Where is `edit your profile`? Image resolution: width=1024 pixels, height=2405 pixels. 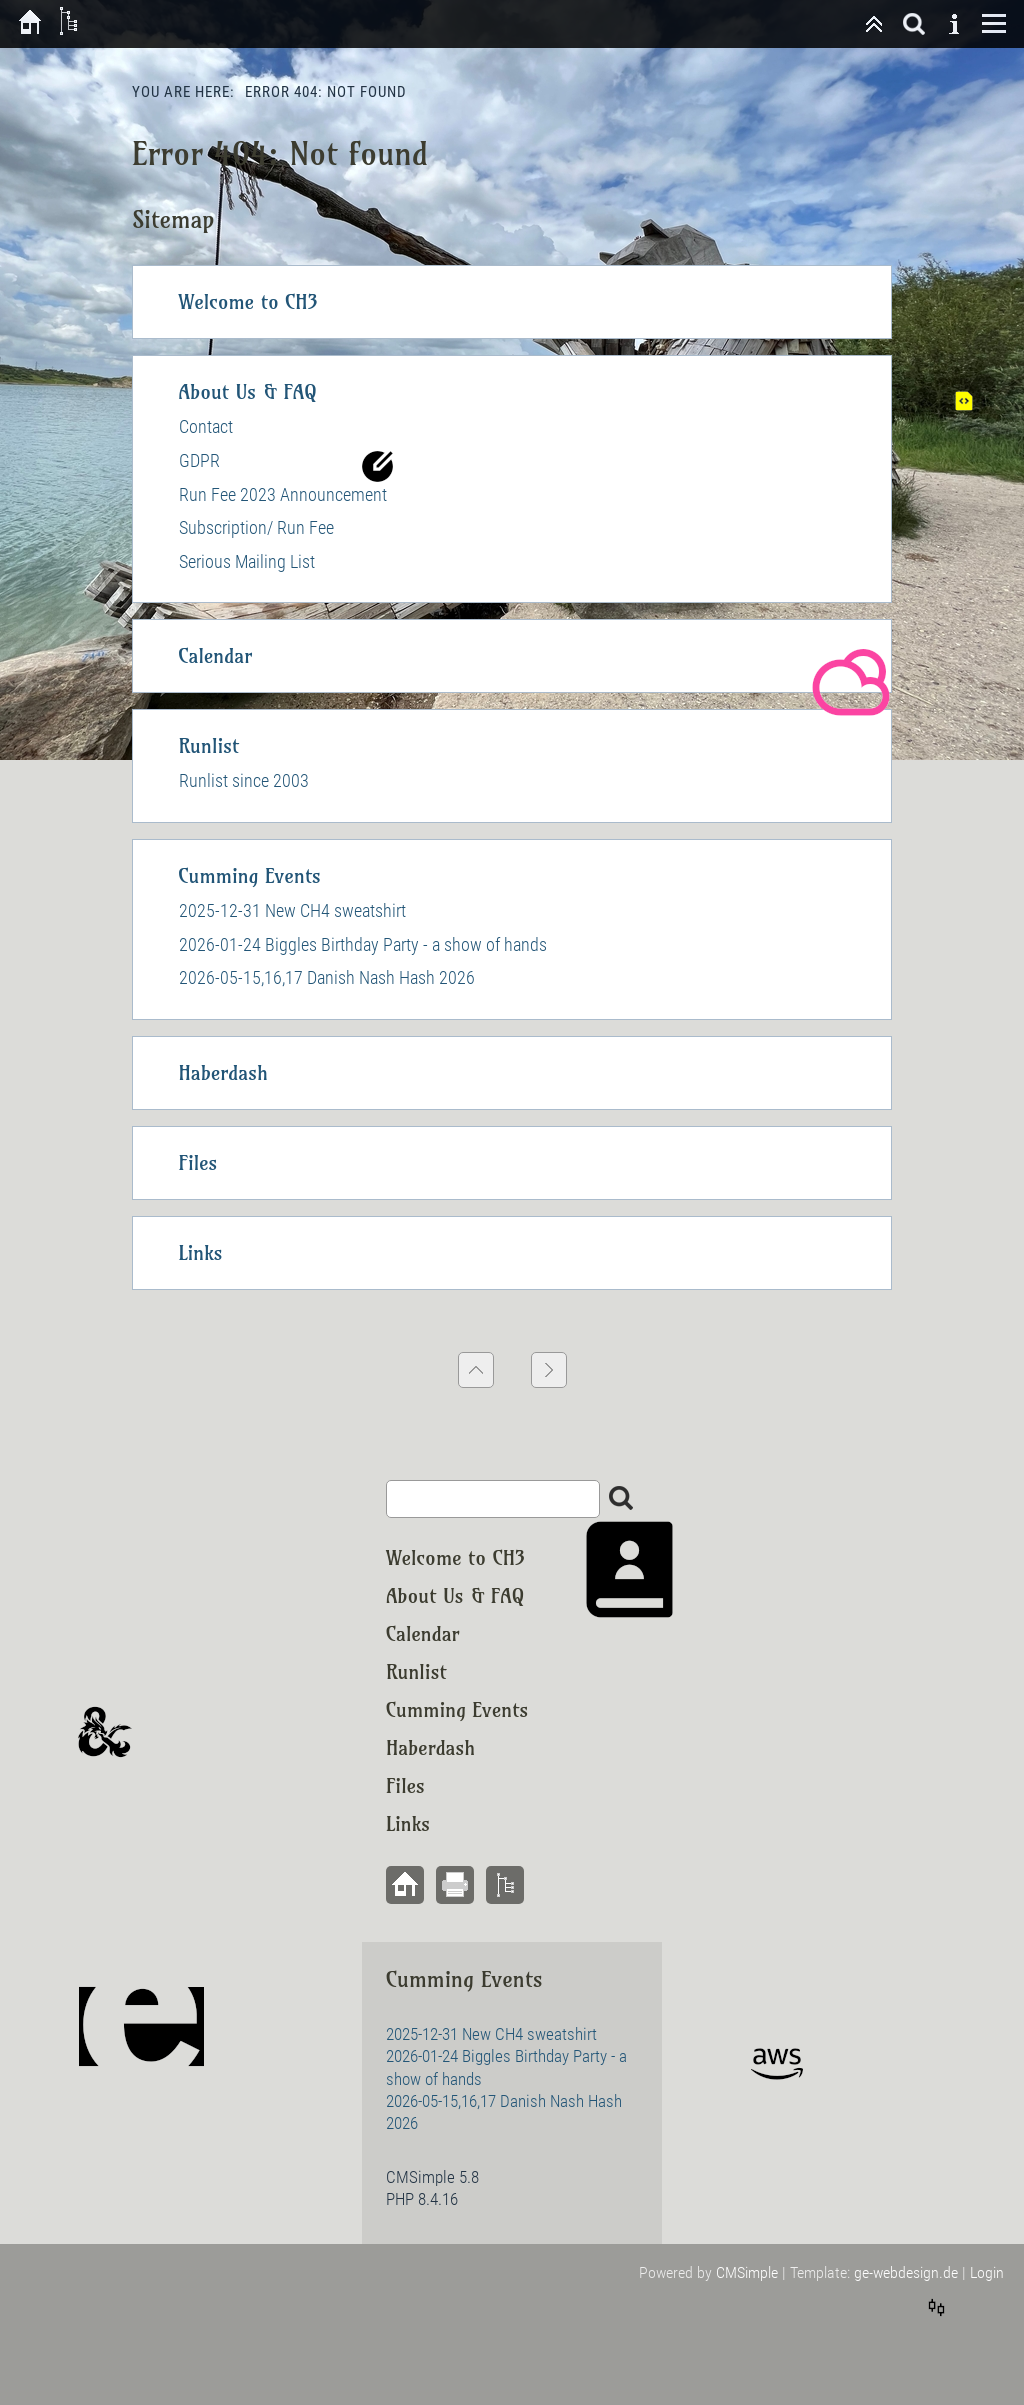 edit your profile is located at coordinates (377, 466).